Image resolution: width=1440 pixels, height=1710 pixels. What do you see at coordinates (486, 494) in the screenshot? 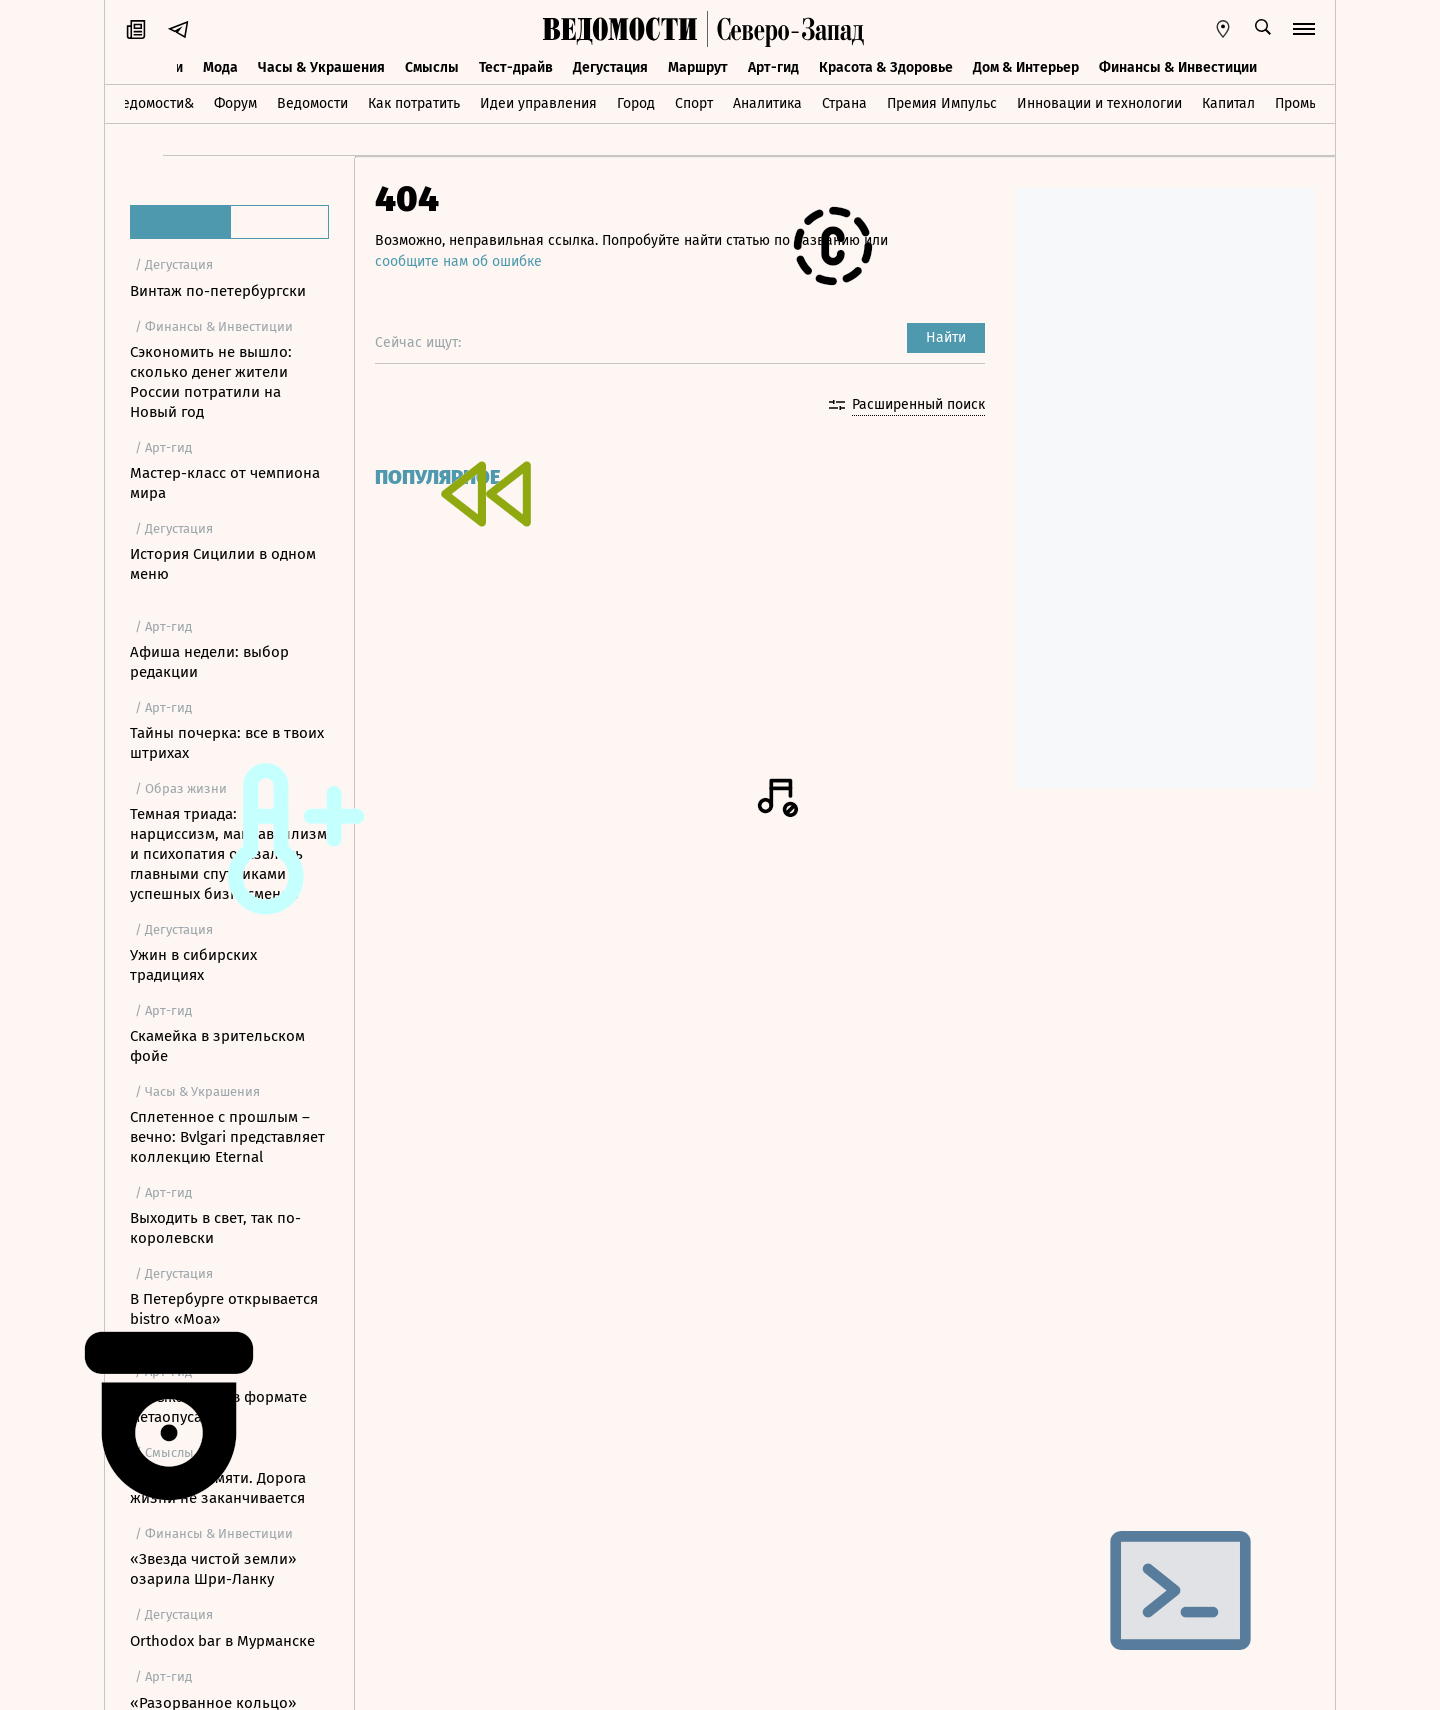
I see `rewind or skip backward in media playback` at bounding box center [486, 494].